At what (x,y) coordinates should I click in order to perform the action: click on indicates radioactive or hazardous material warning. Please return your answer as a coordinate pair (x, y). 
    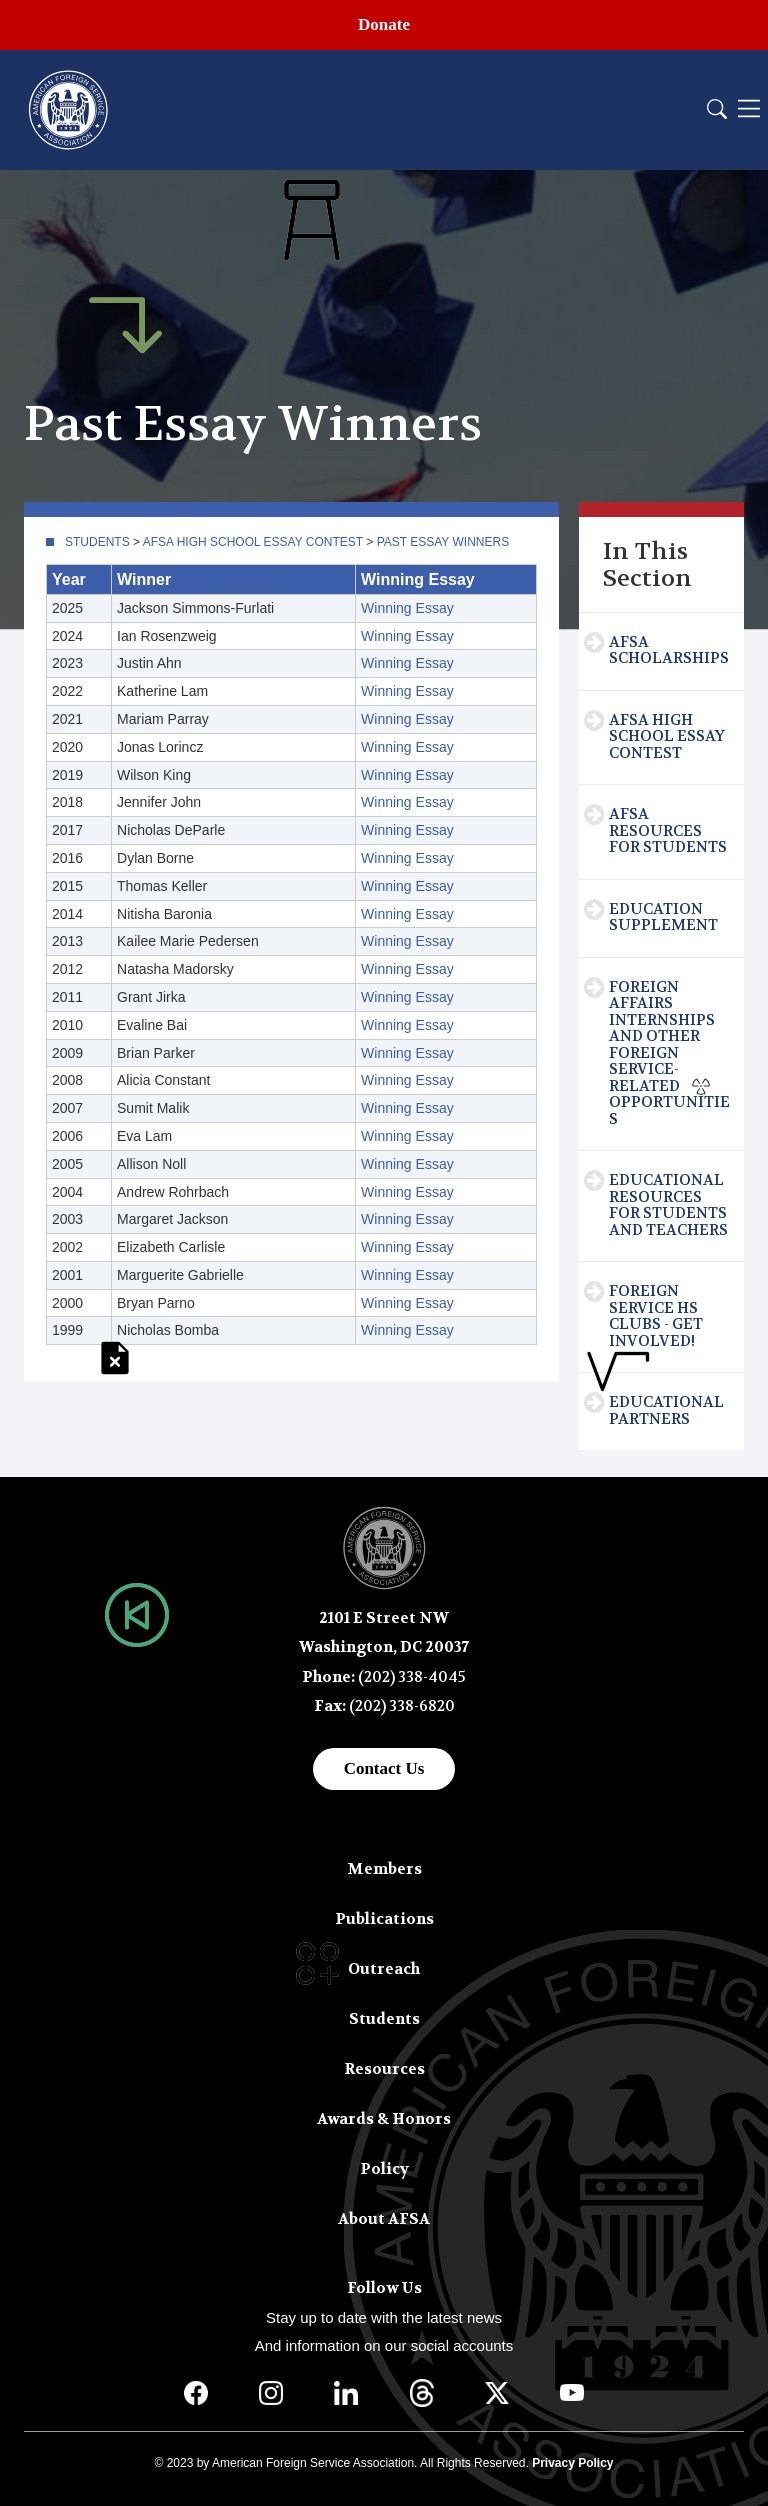
    Looking at the image, I should click on (701, 1086).